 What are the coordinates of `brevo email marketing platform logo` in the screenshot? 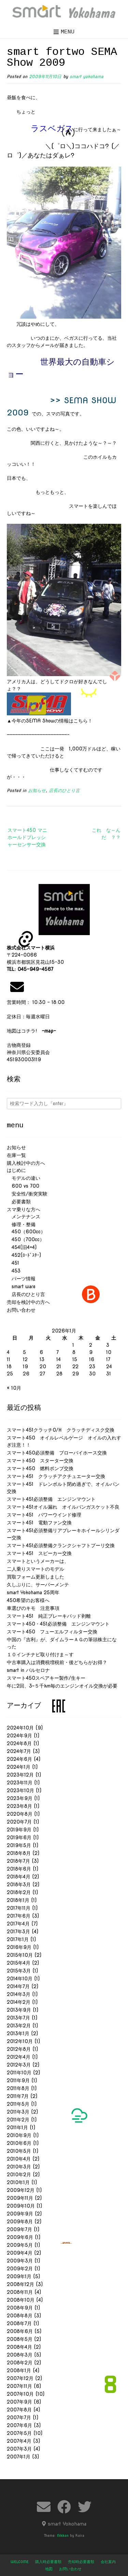 It's located at (91, 1294).